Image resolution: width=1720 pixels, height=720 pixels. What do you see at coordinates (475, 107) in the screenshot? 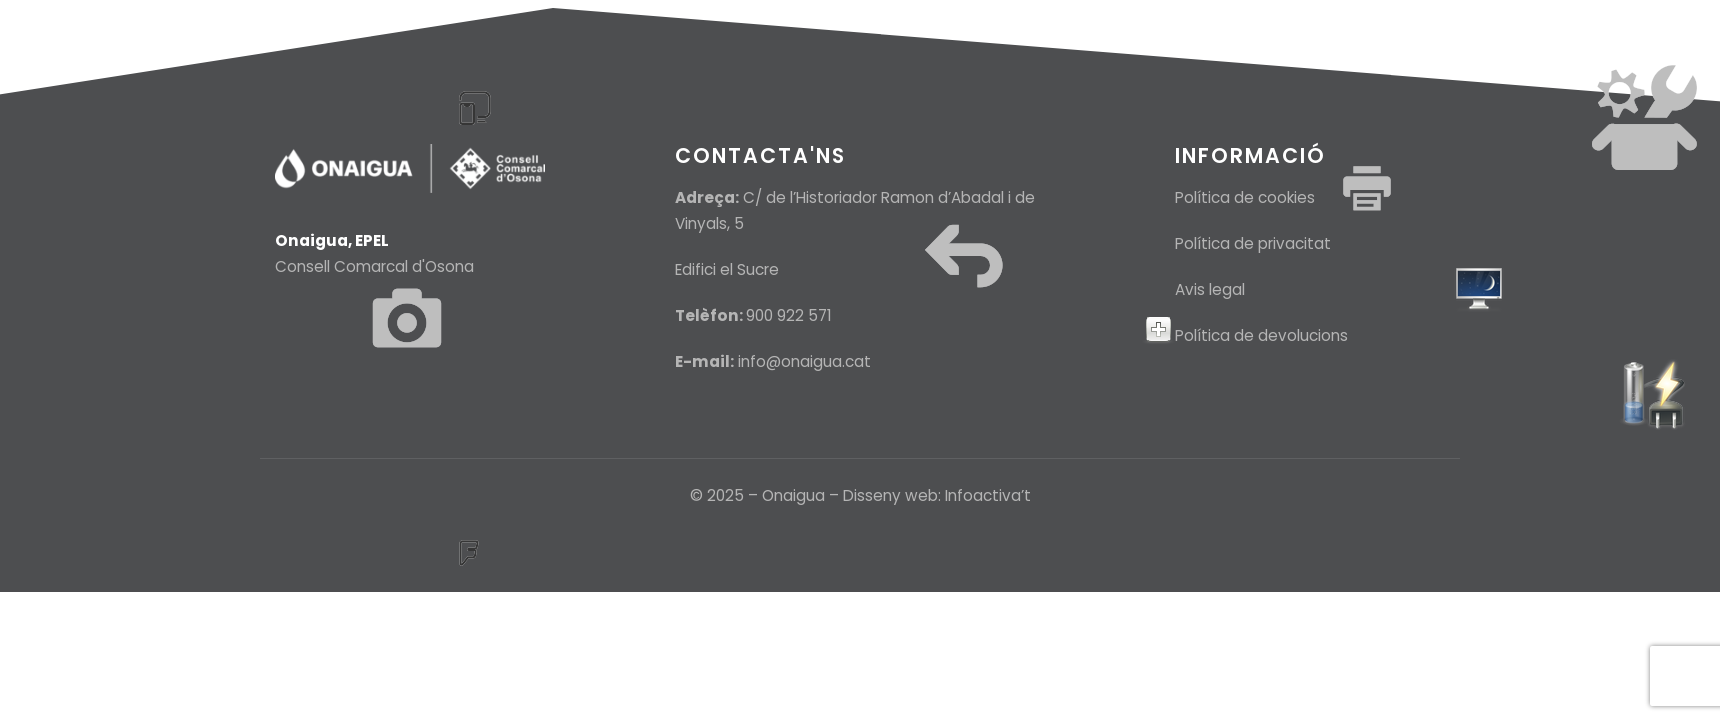
I see `link or sync devices together` at bounding box center [475, 107].